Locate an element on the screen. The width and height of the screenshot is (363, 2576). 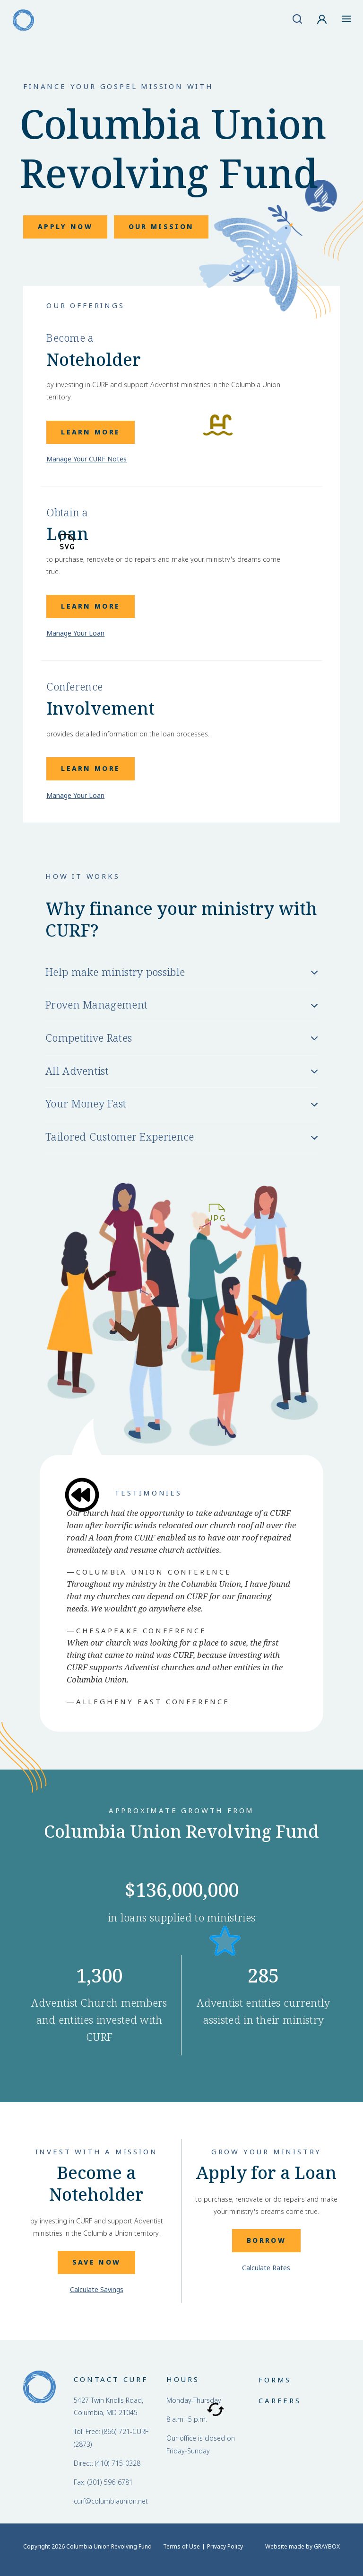
add to favorites is located at coordinates (225, 1941).